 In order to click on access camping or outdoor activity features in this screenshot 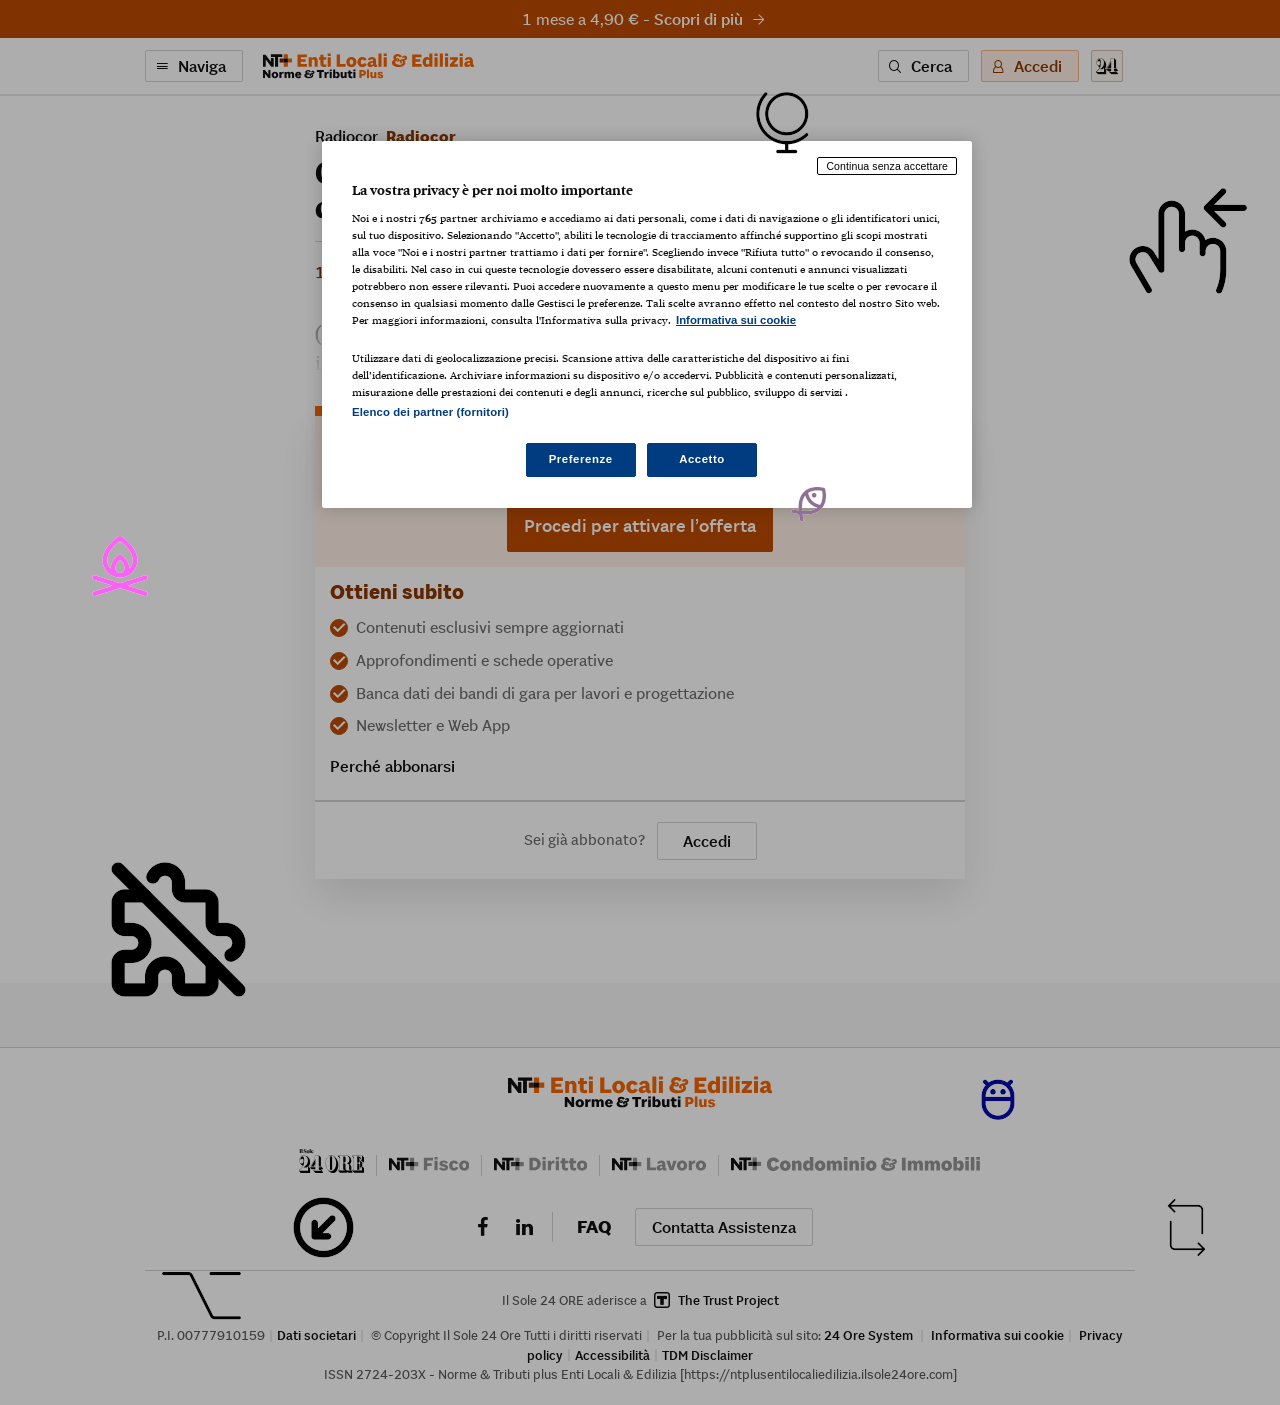, I will do `click(120, 566)`.